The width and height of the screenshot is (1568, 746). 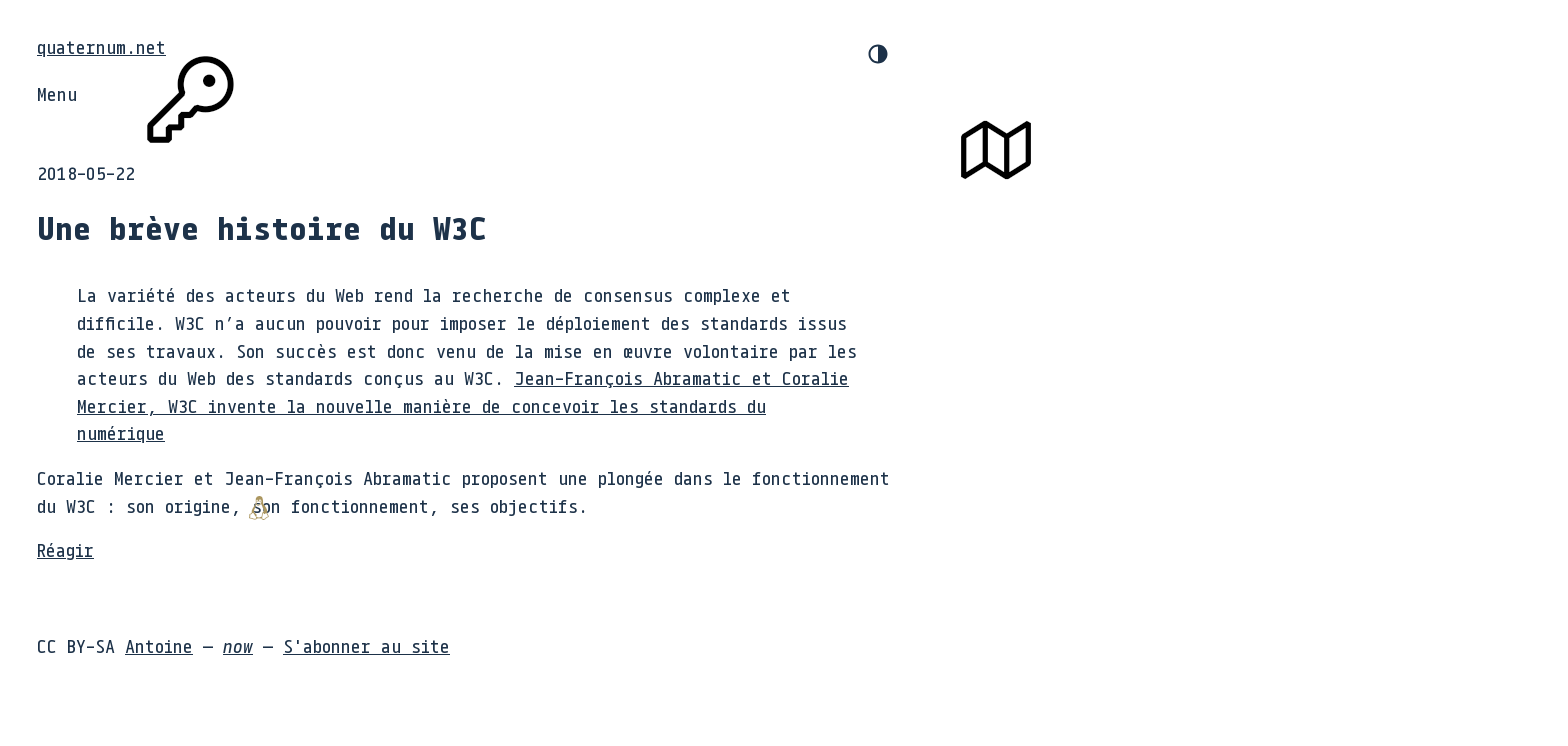 What do you see at coordinates (190, 99) in the screenshot?
I see `access security or authentication settings` at bounding box center [190, 99].